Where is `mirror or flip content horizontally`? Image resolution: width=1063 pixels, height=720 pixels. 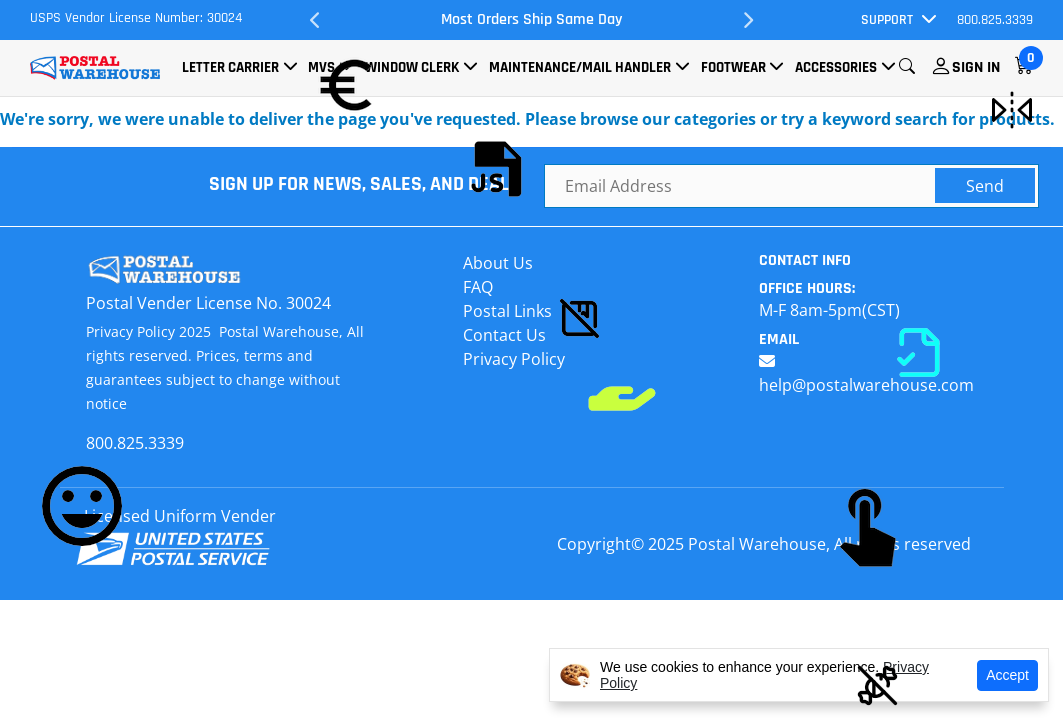
mirror or flip content horizontally is located at coordinates (1012, 110).